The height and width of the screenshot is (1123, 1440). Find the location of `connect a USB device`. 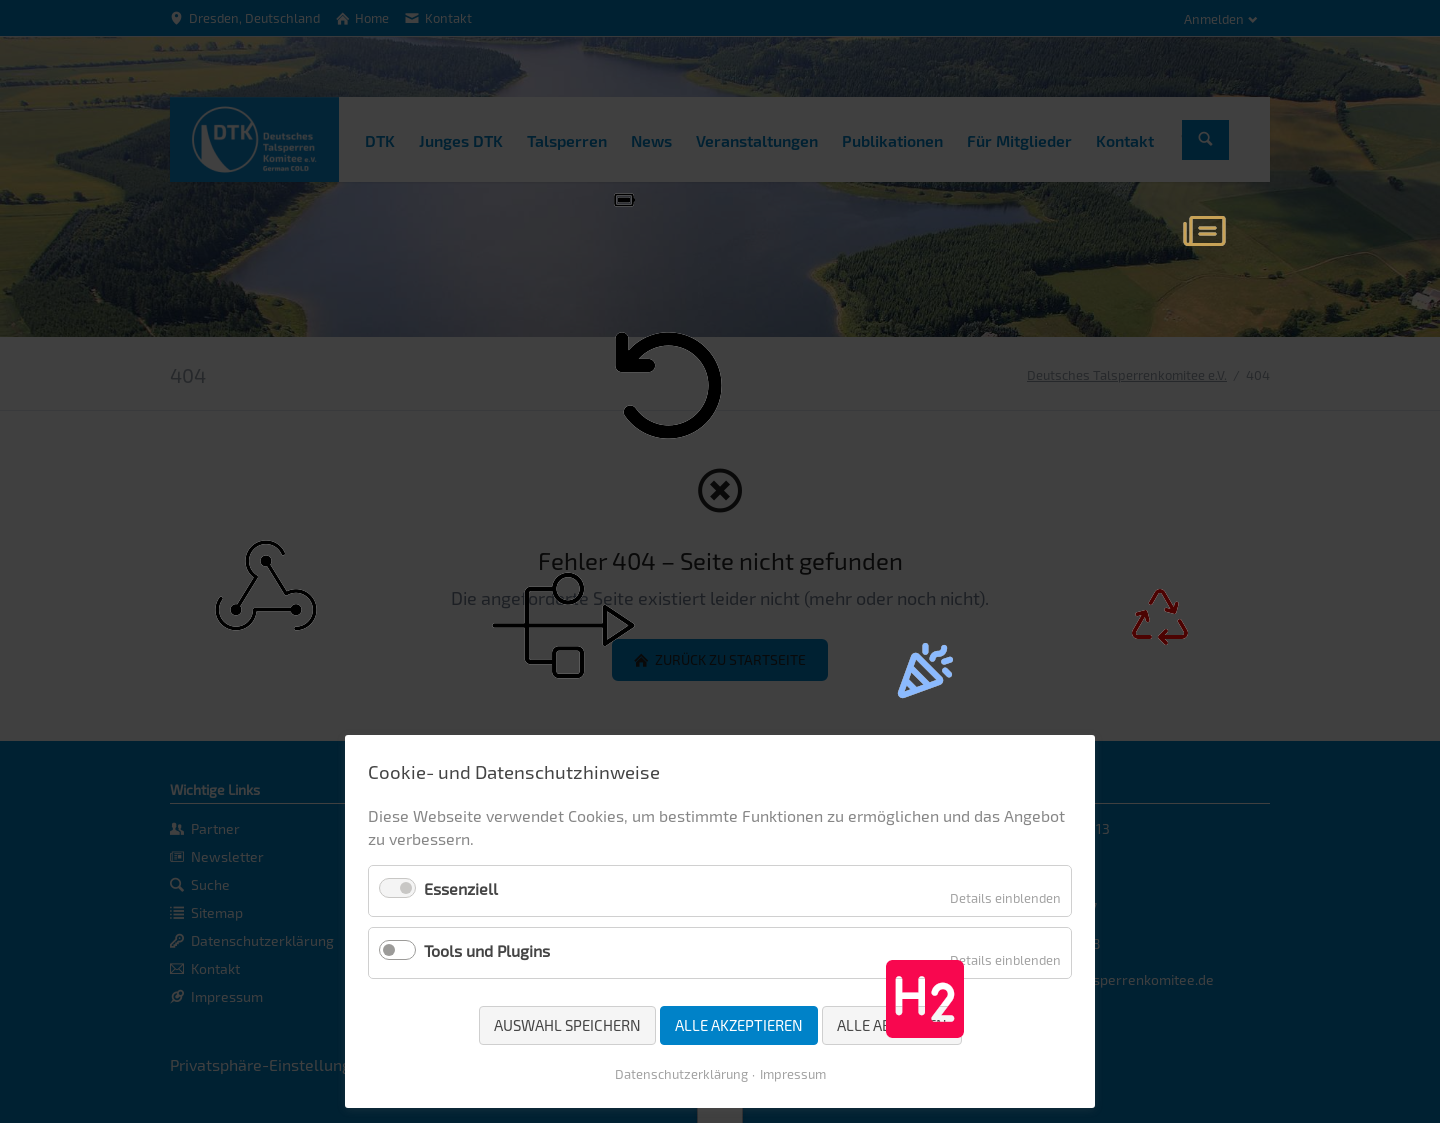

connect a USB device is located at coordinates (563, 625).